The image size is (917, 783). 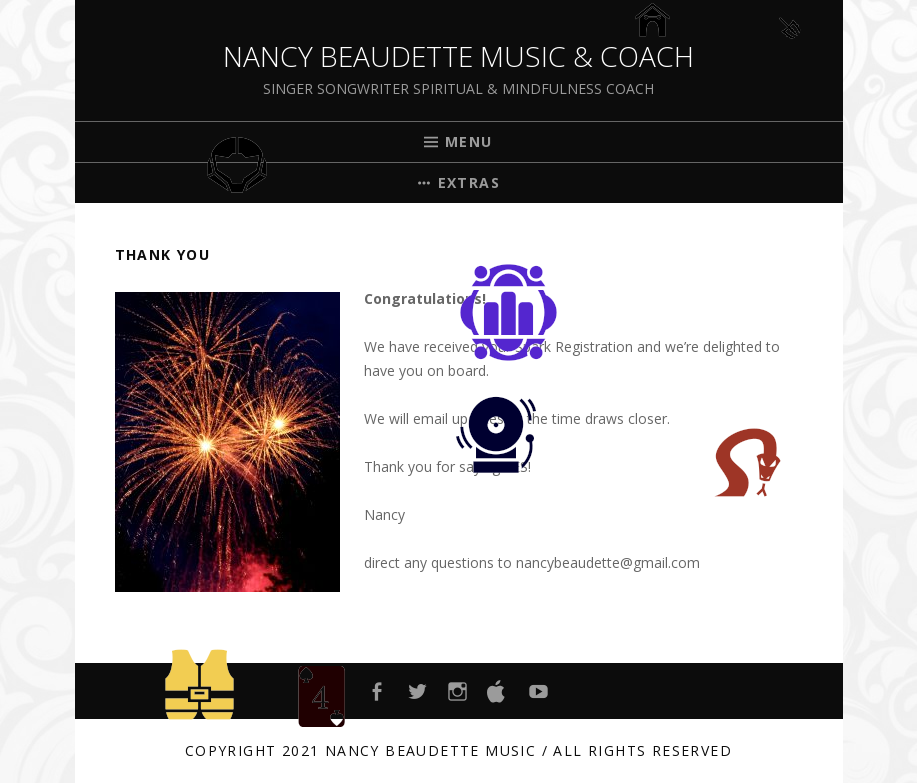 What do you see at coordinates (237, 165) in the screenshot?
I see `launch Metroid or Samus-themed game content` at bounding box center [237, 165].